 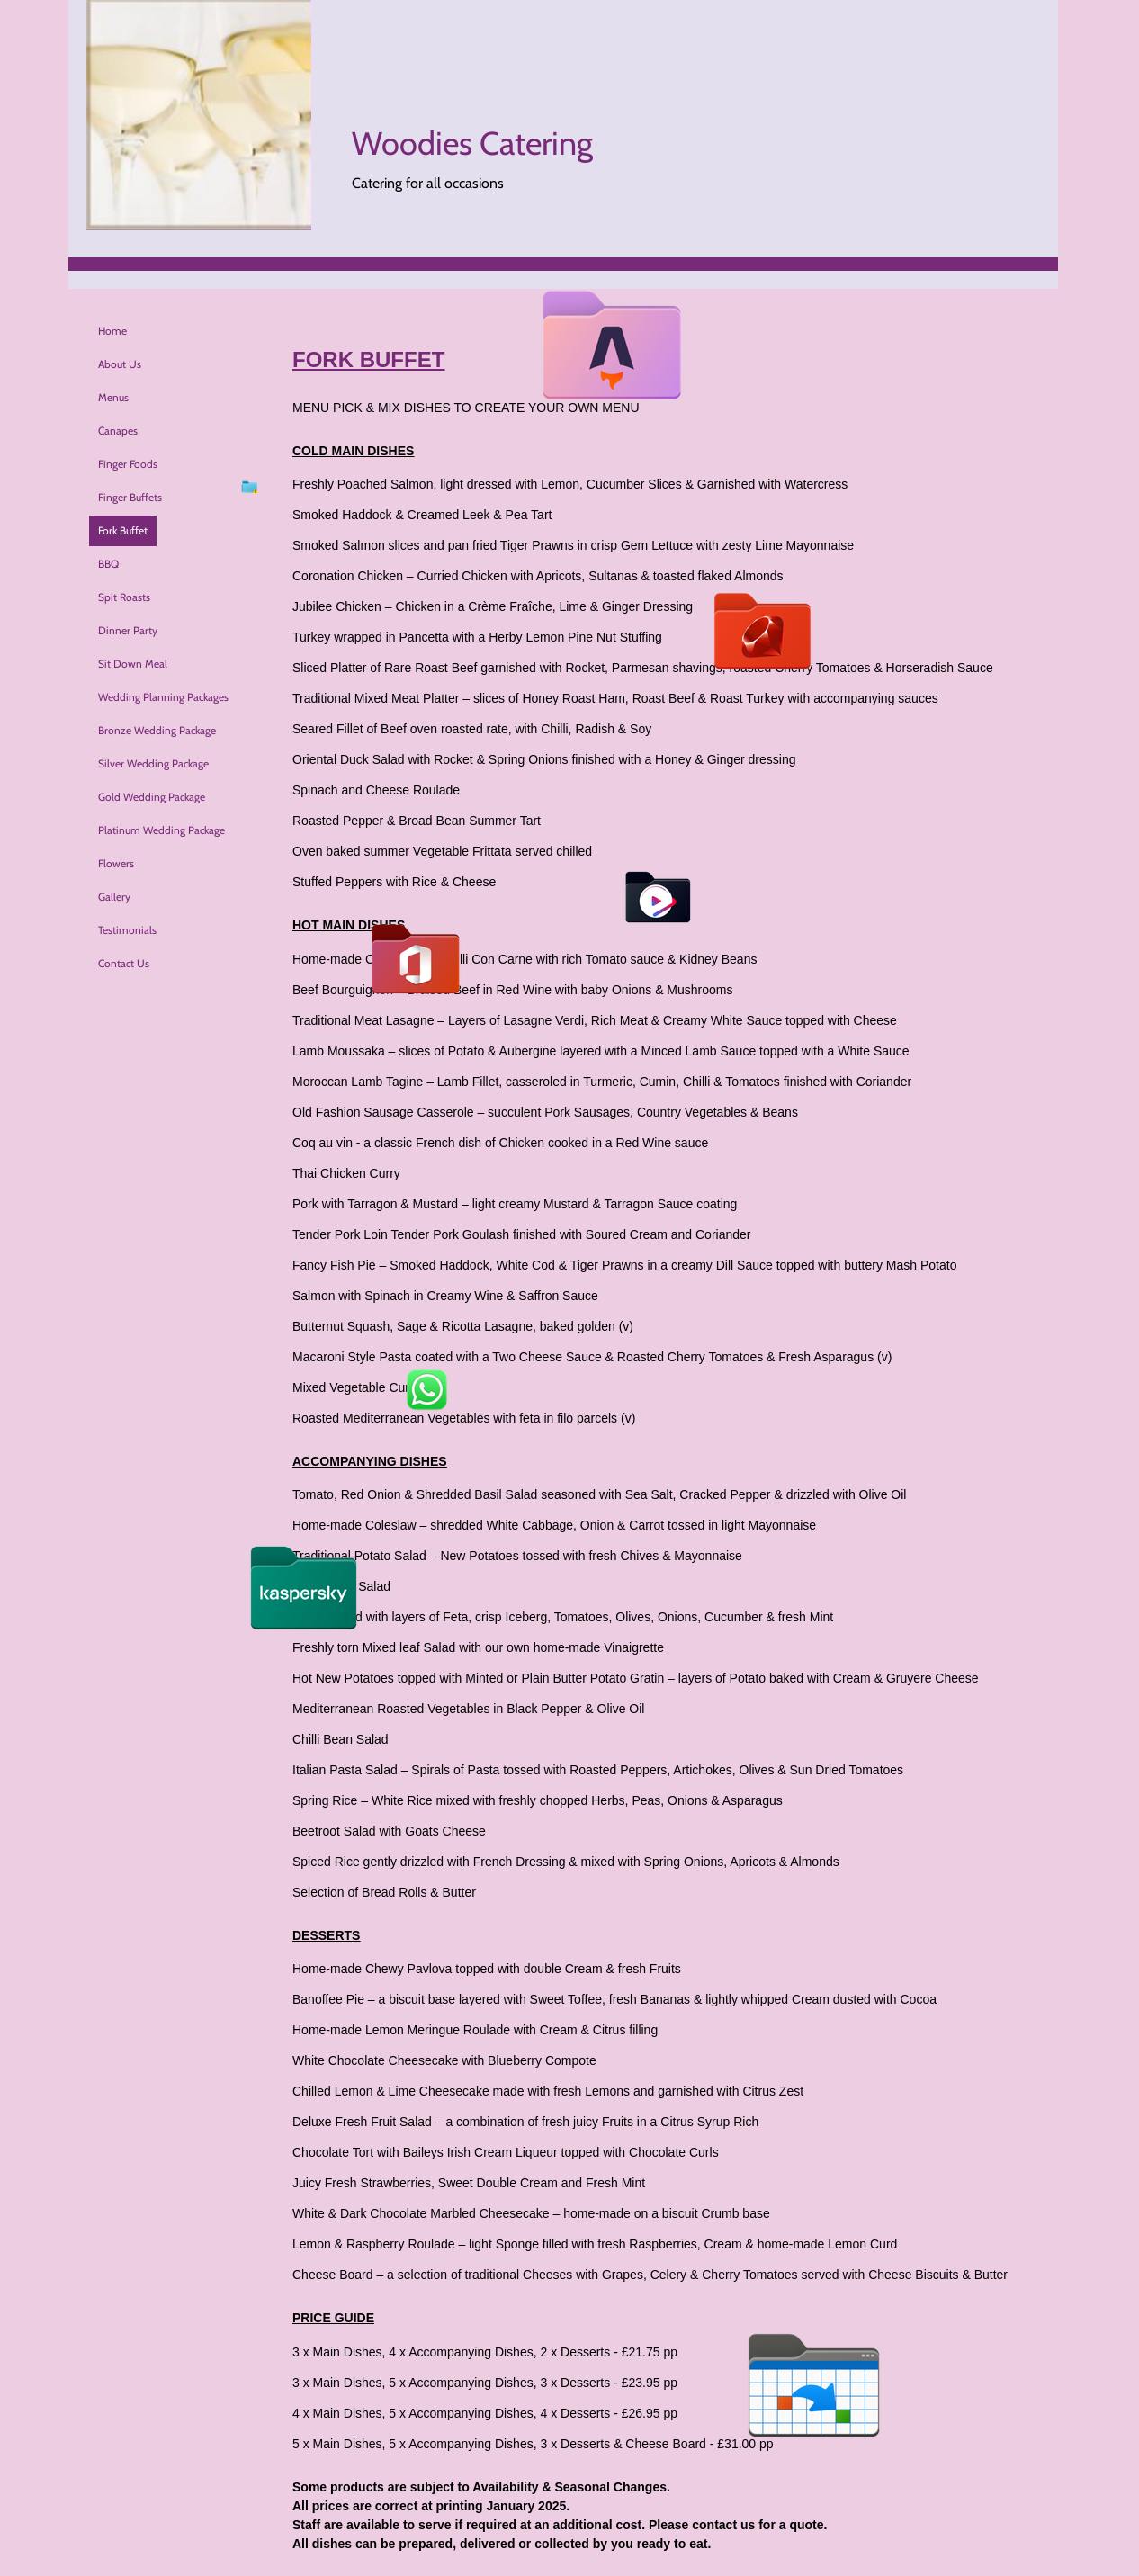 What do you see at coordinates (658, 899) in the screenshot?
I see `folder containing youtube music vanced app files` at bounding box center [658, 899].